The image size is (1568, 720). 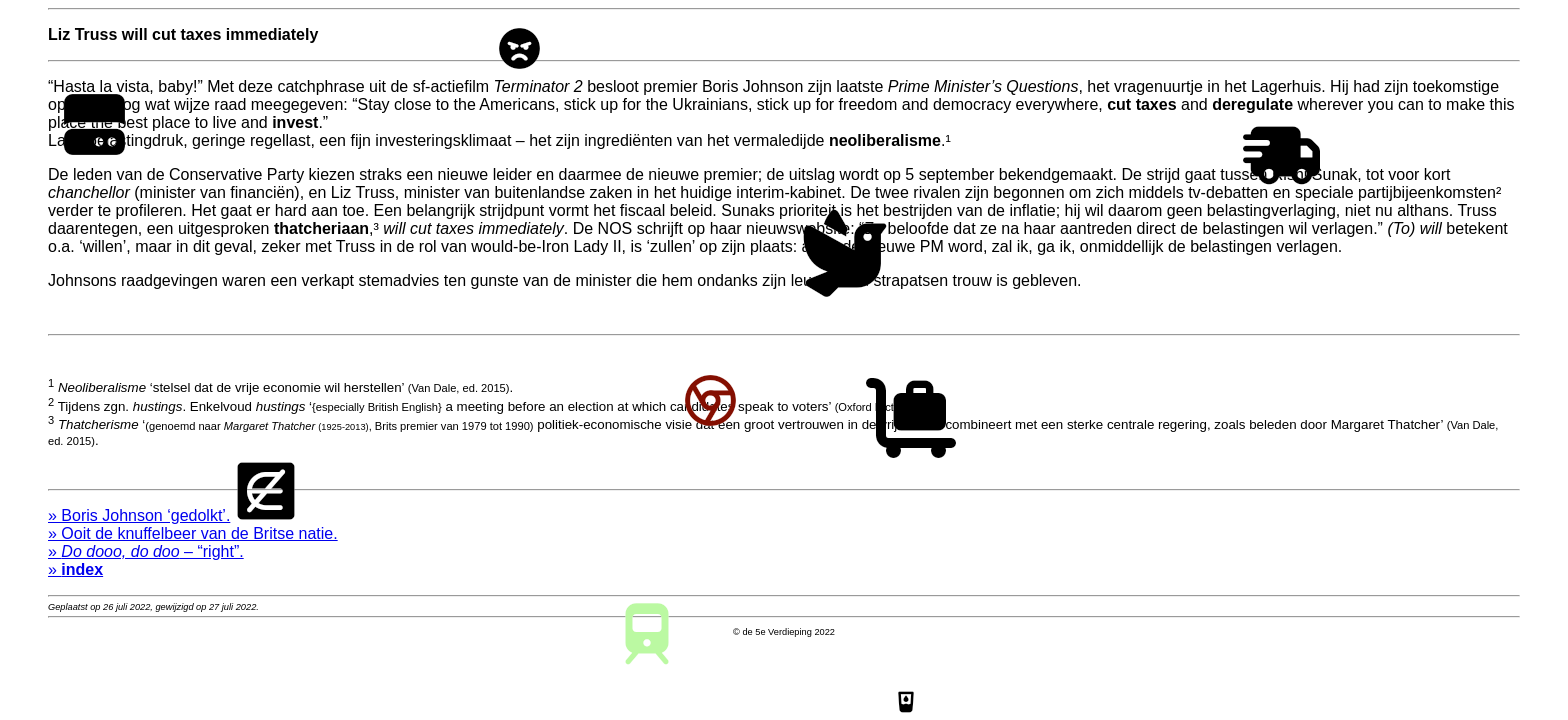 I want to click on open link in Google Chrome, so click(x=710, y=400).